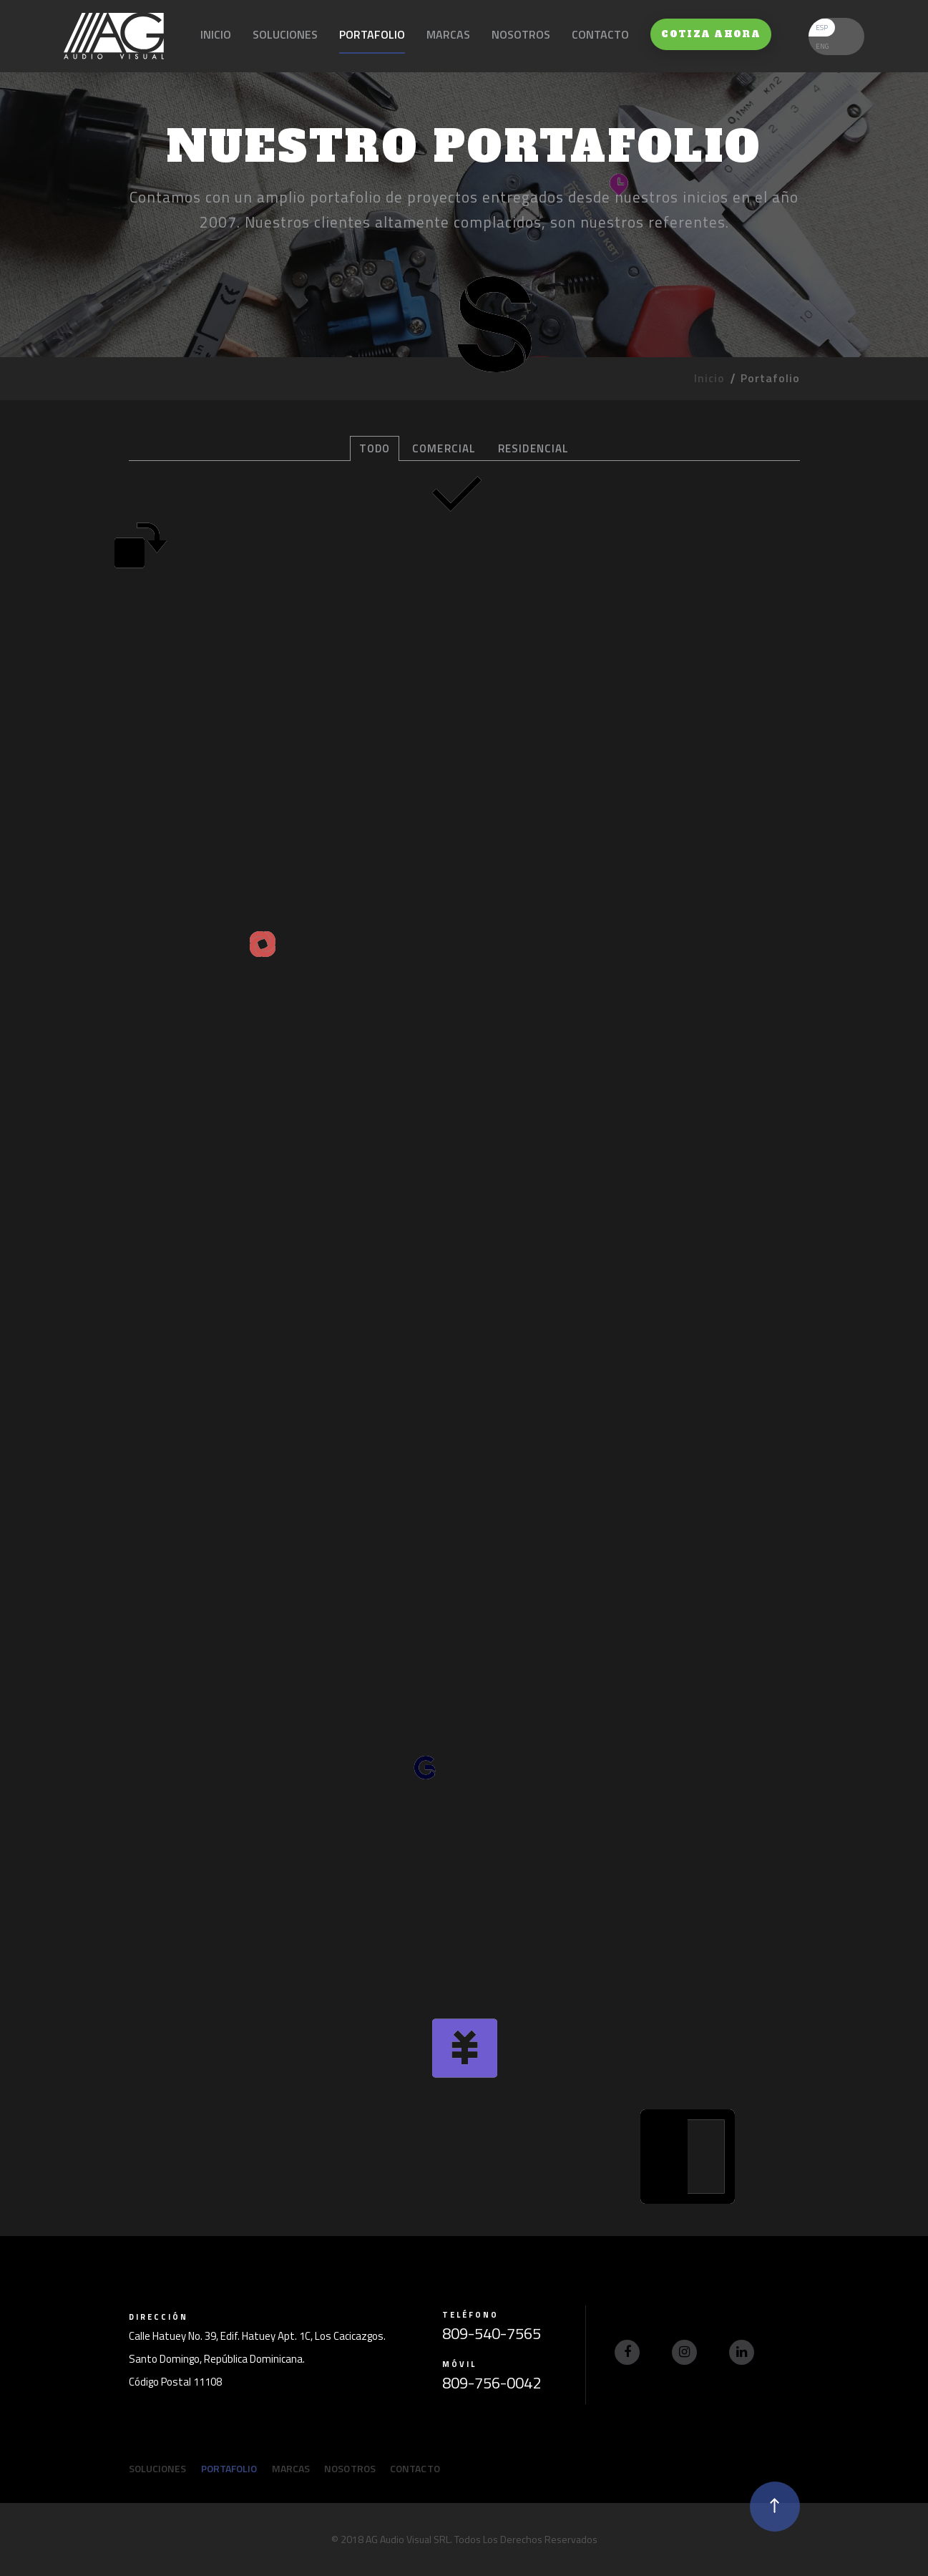  What do you see at coordinates (263, 944) in the screenshot?
I see `open ShareX screen capture application` at bounding box center [263, 944].